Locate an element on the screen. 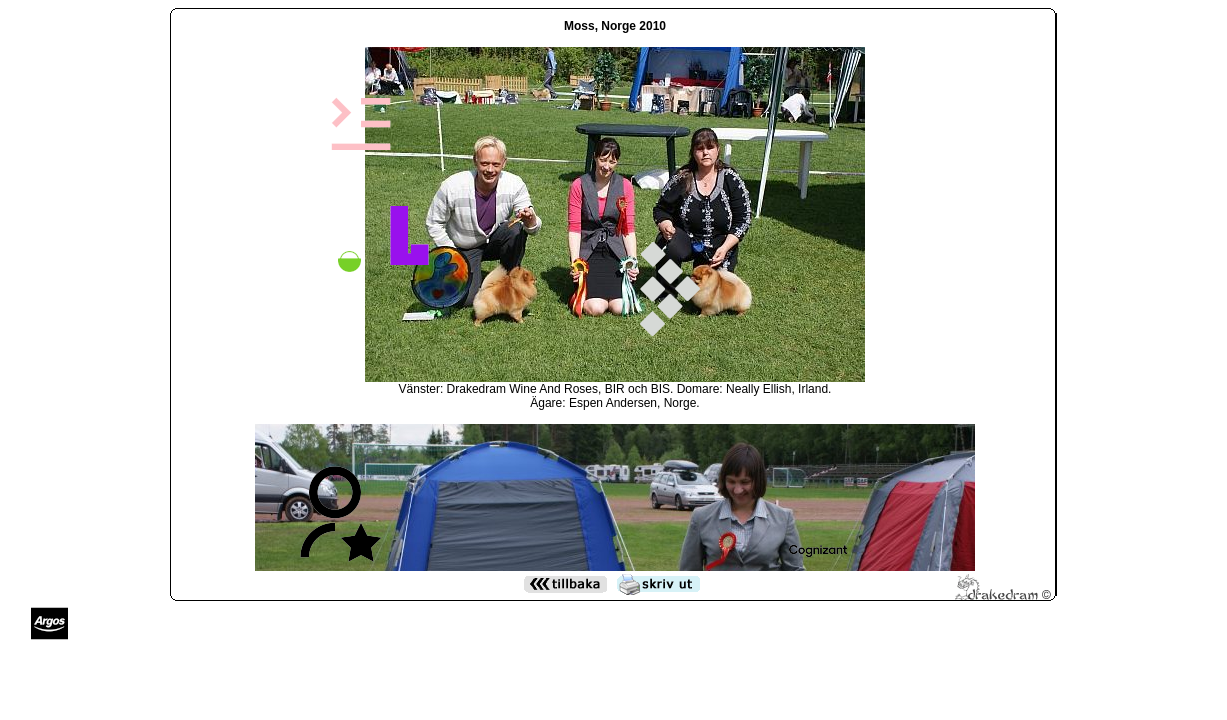 This screenshot has width=1227, height=720. visit the Lospec website is located at coordinates (409, 235).